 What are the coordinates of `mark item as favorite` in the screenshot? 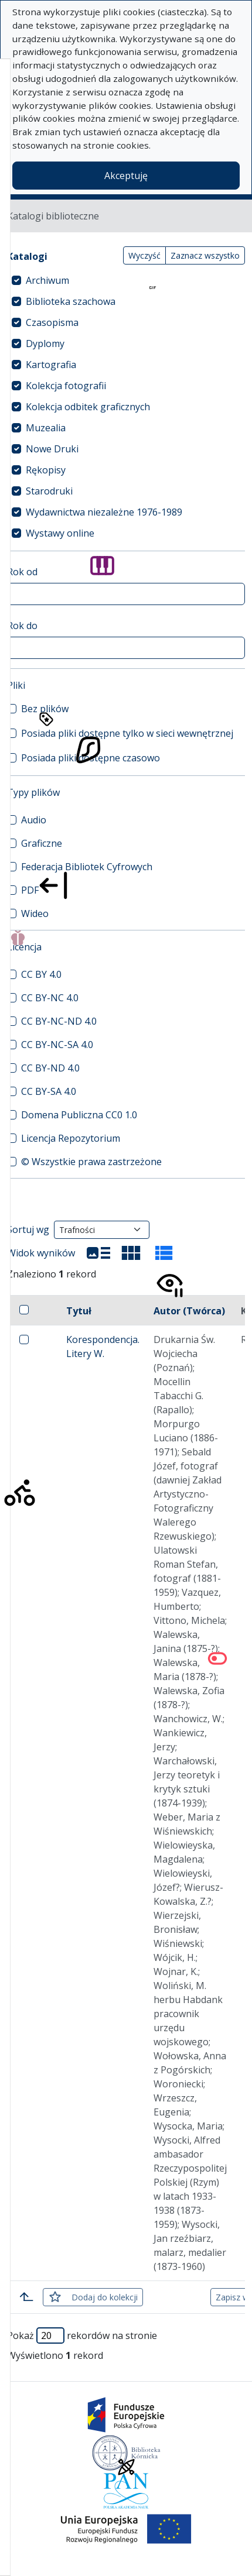 It's located at (46, 719).